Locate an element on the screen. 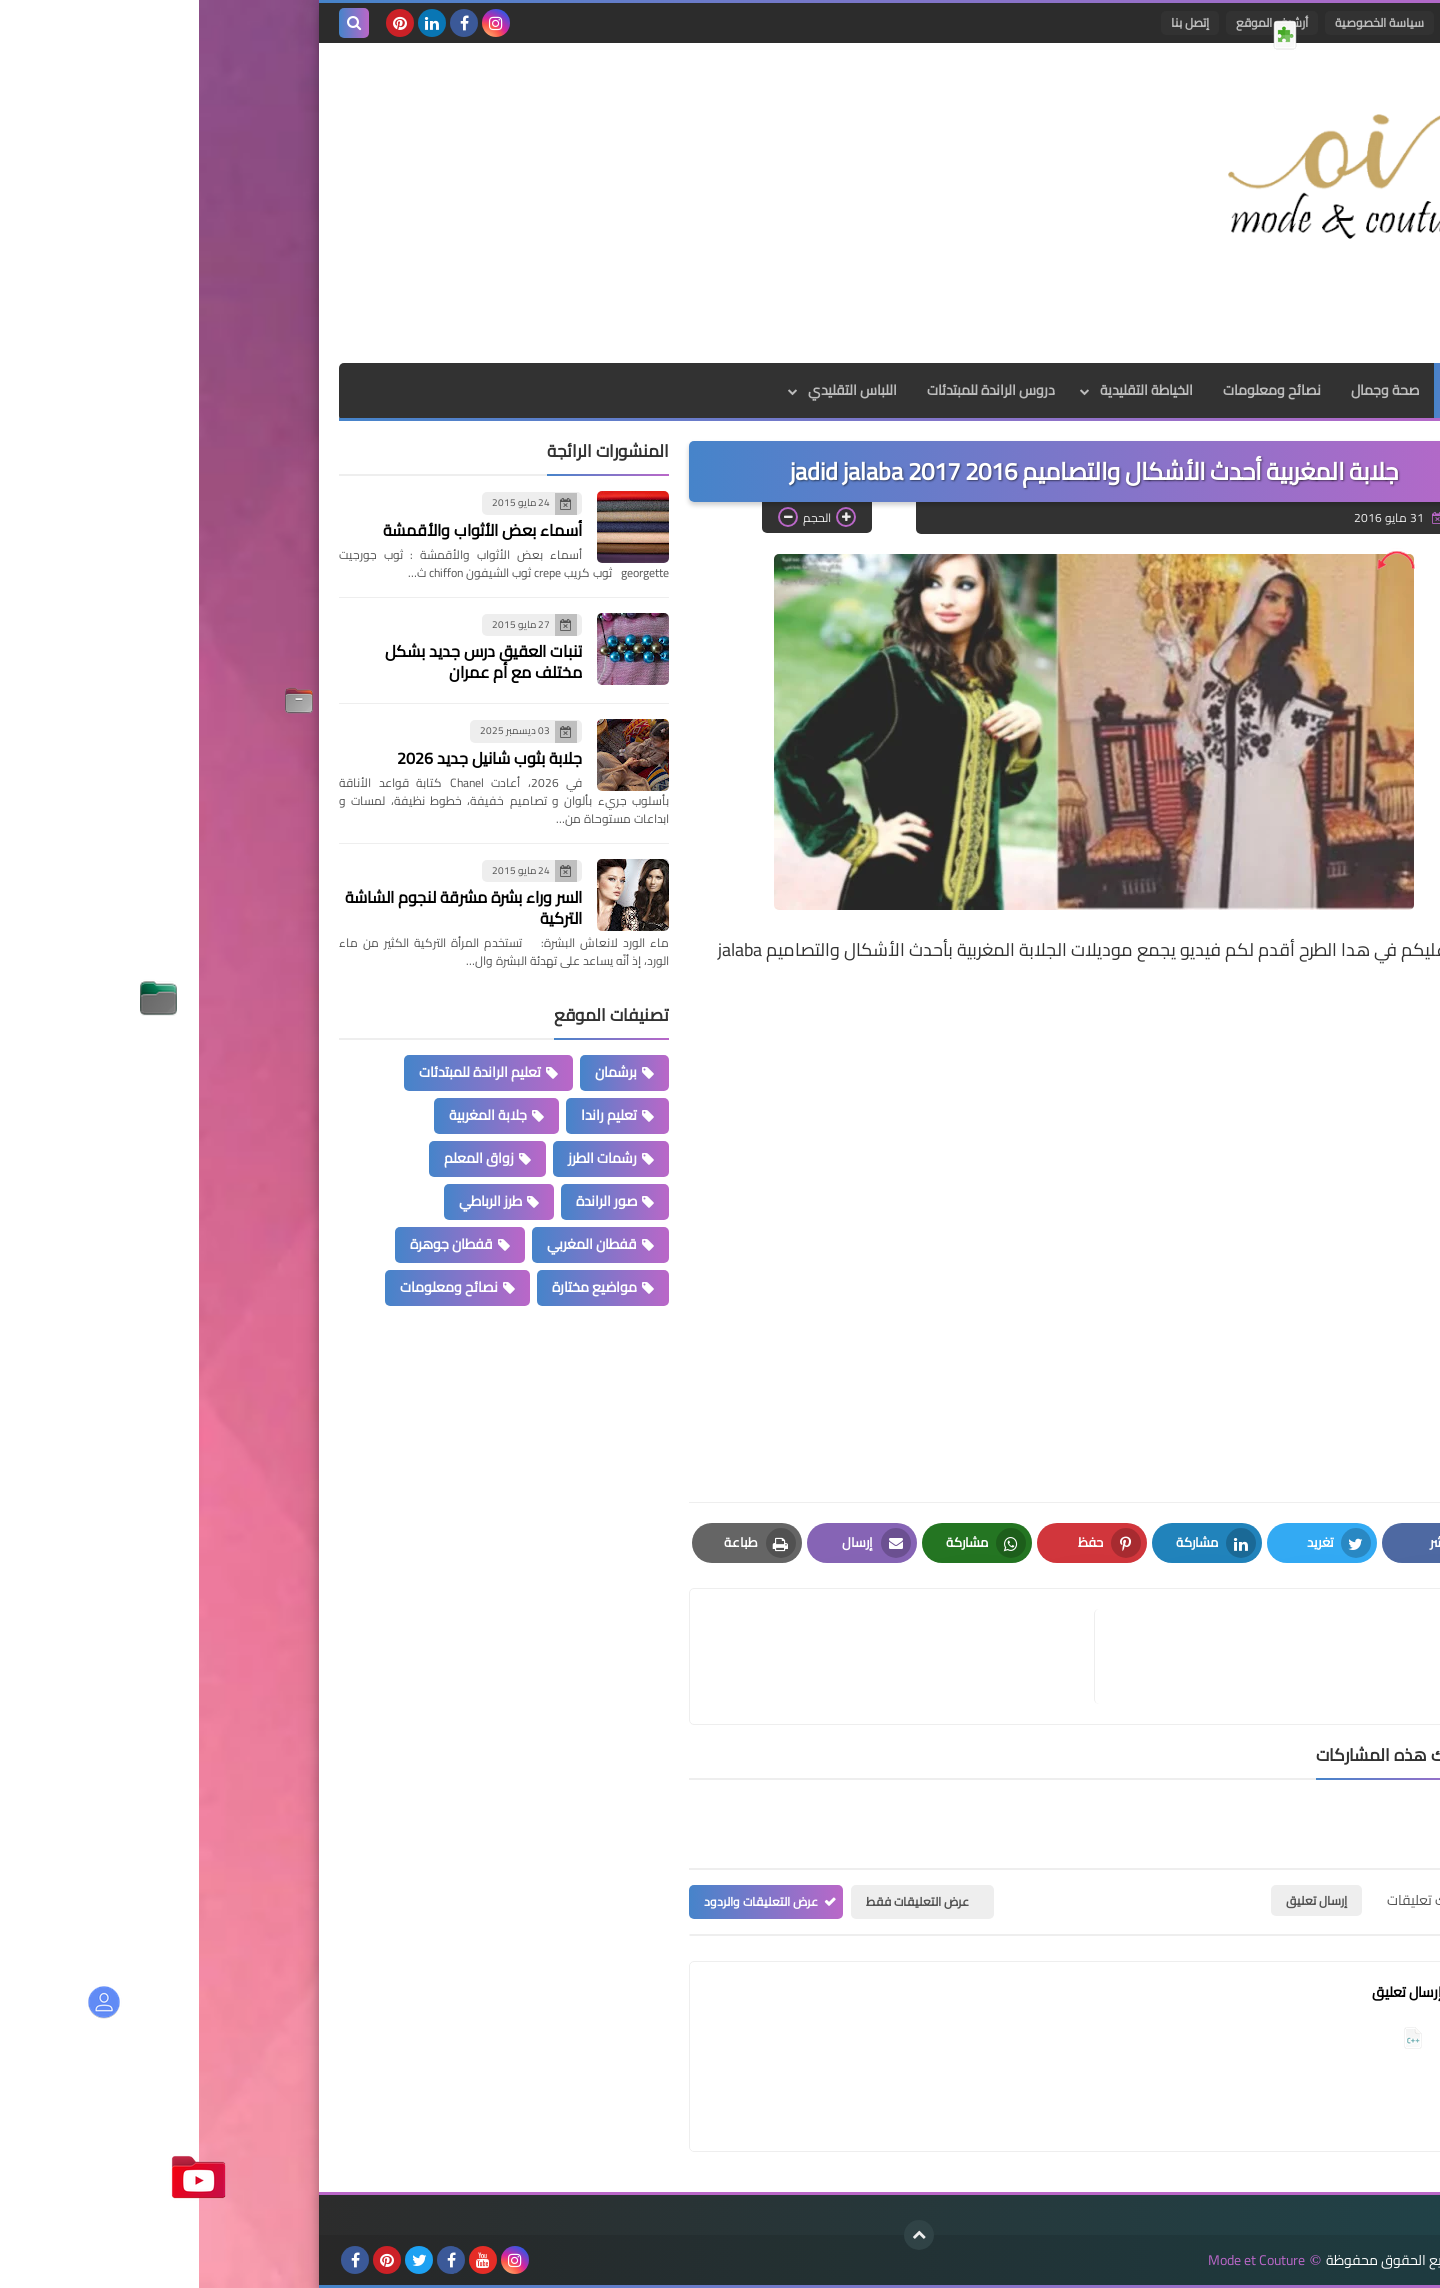 This screenshot has height=2288, width=1440. open folder containing downloaded youtube videos is located at coordinates (198, 2178).